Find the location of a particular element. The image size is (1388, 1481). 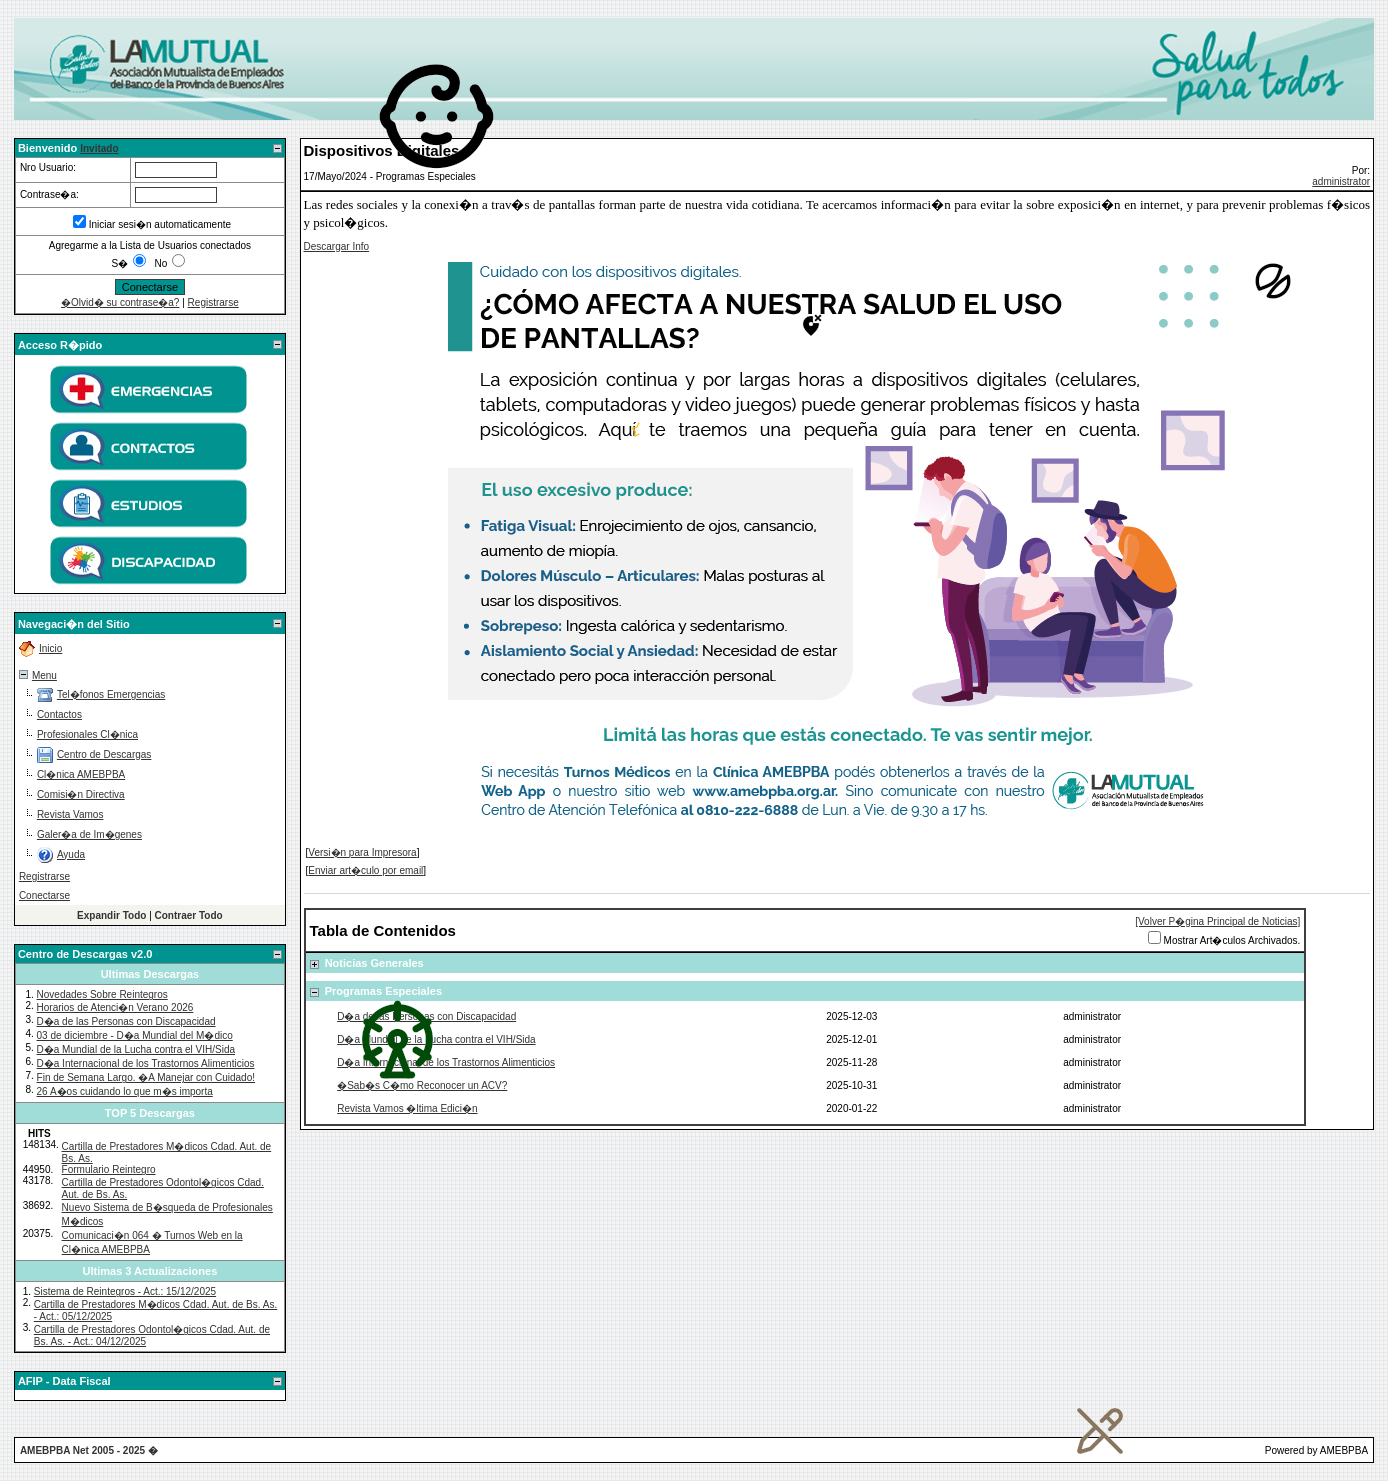

indicates a partial or half-star rating is located at coordinates (639, 430).